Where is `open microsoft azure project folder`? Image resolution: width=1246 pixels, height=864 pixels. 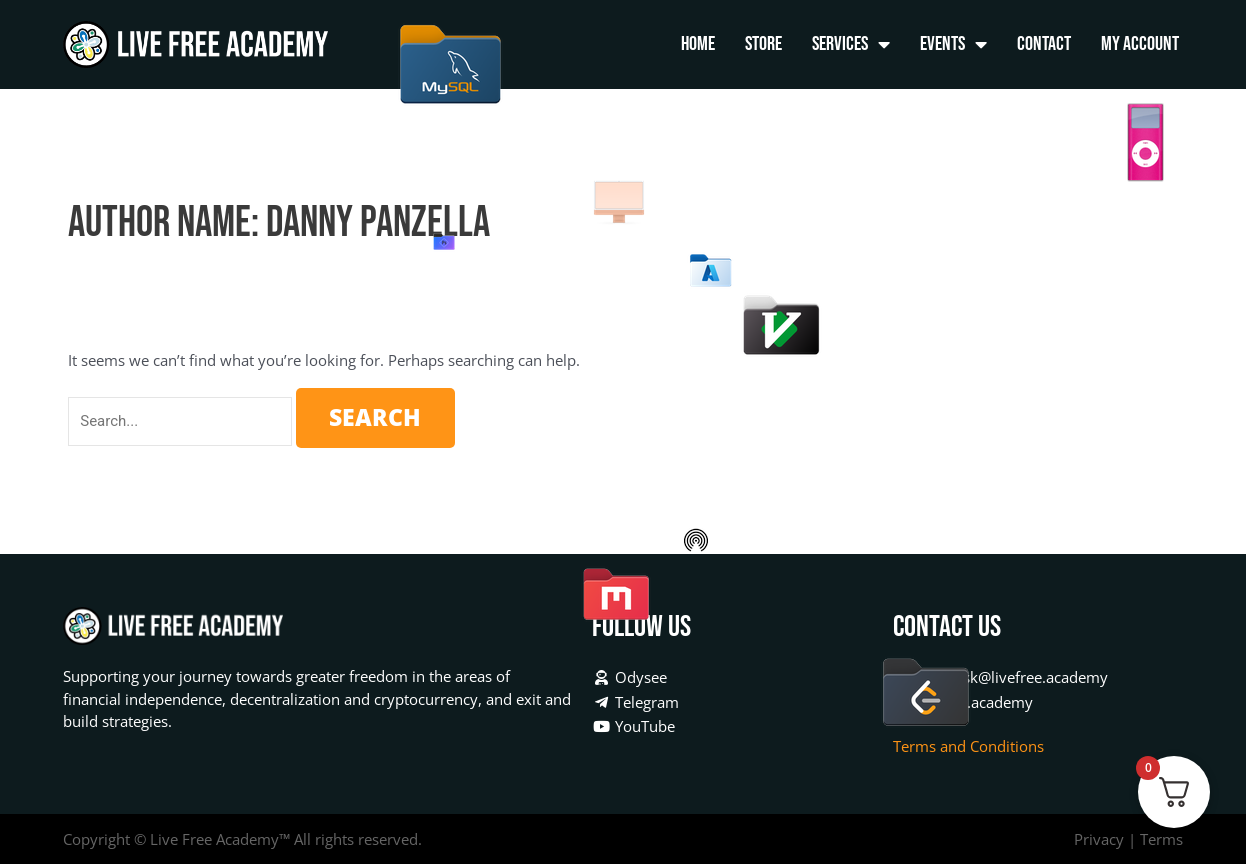 open microsoft azure project folder is located at coordinates (710, 271).